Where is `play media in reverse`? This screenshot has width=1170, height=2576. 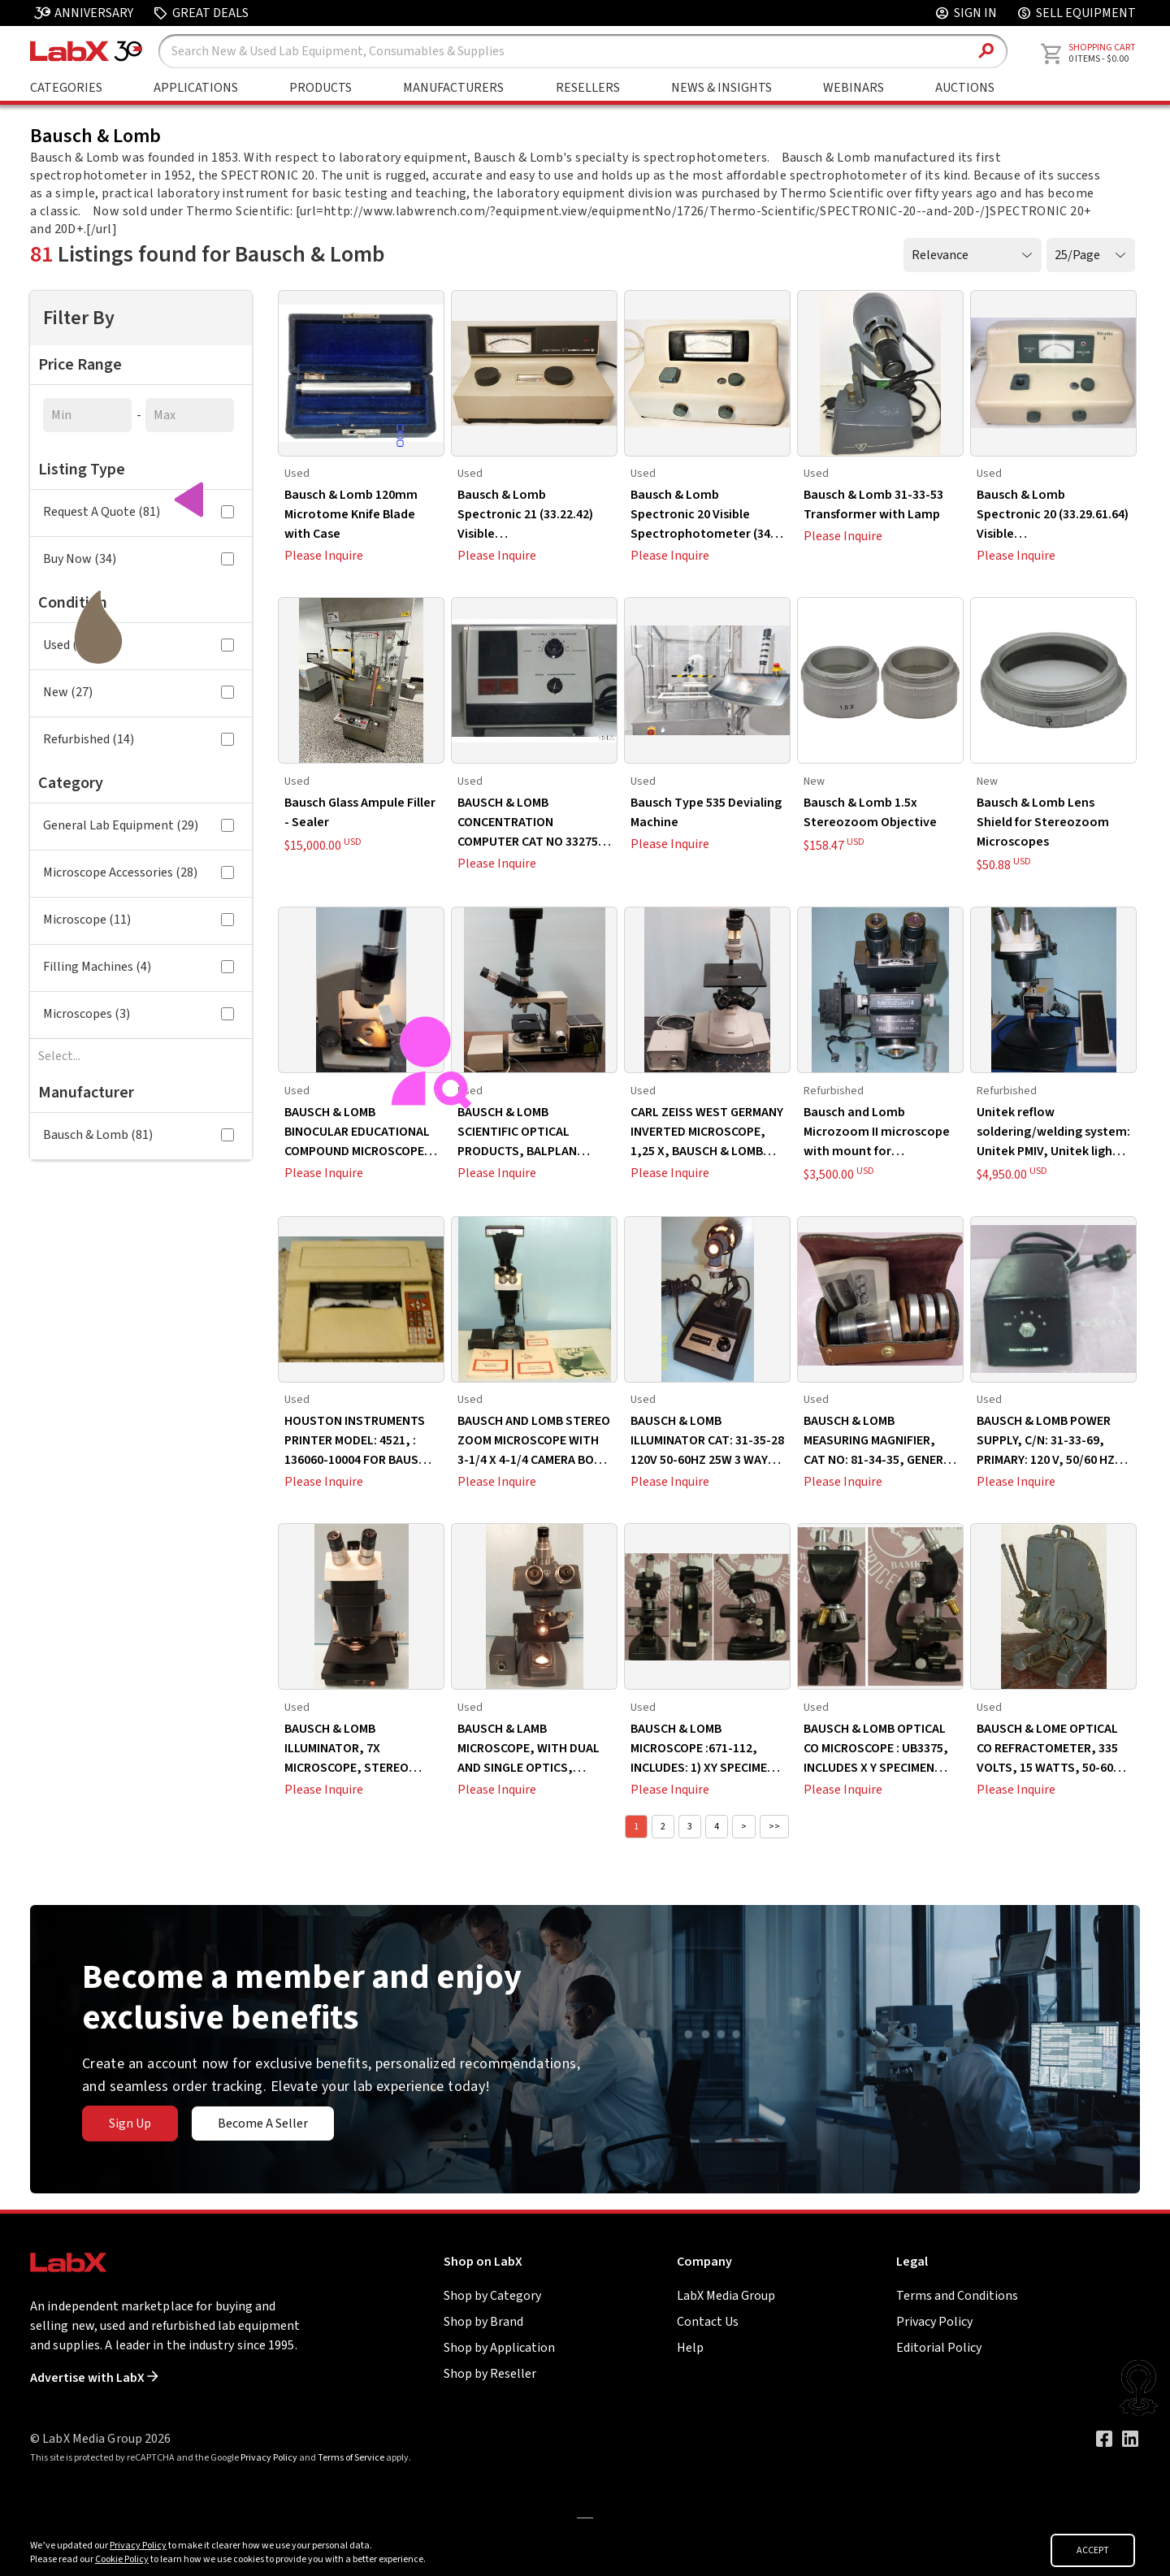
play media in reverse is located at coordinates (192, 500).